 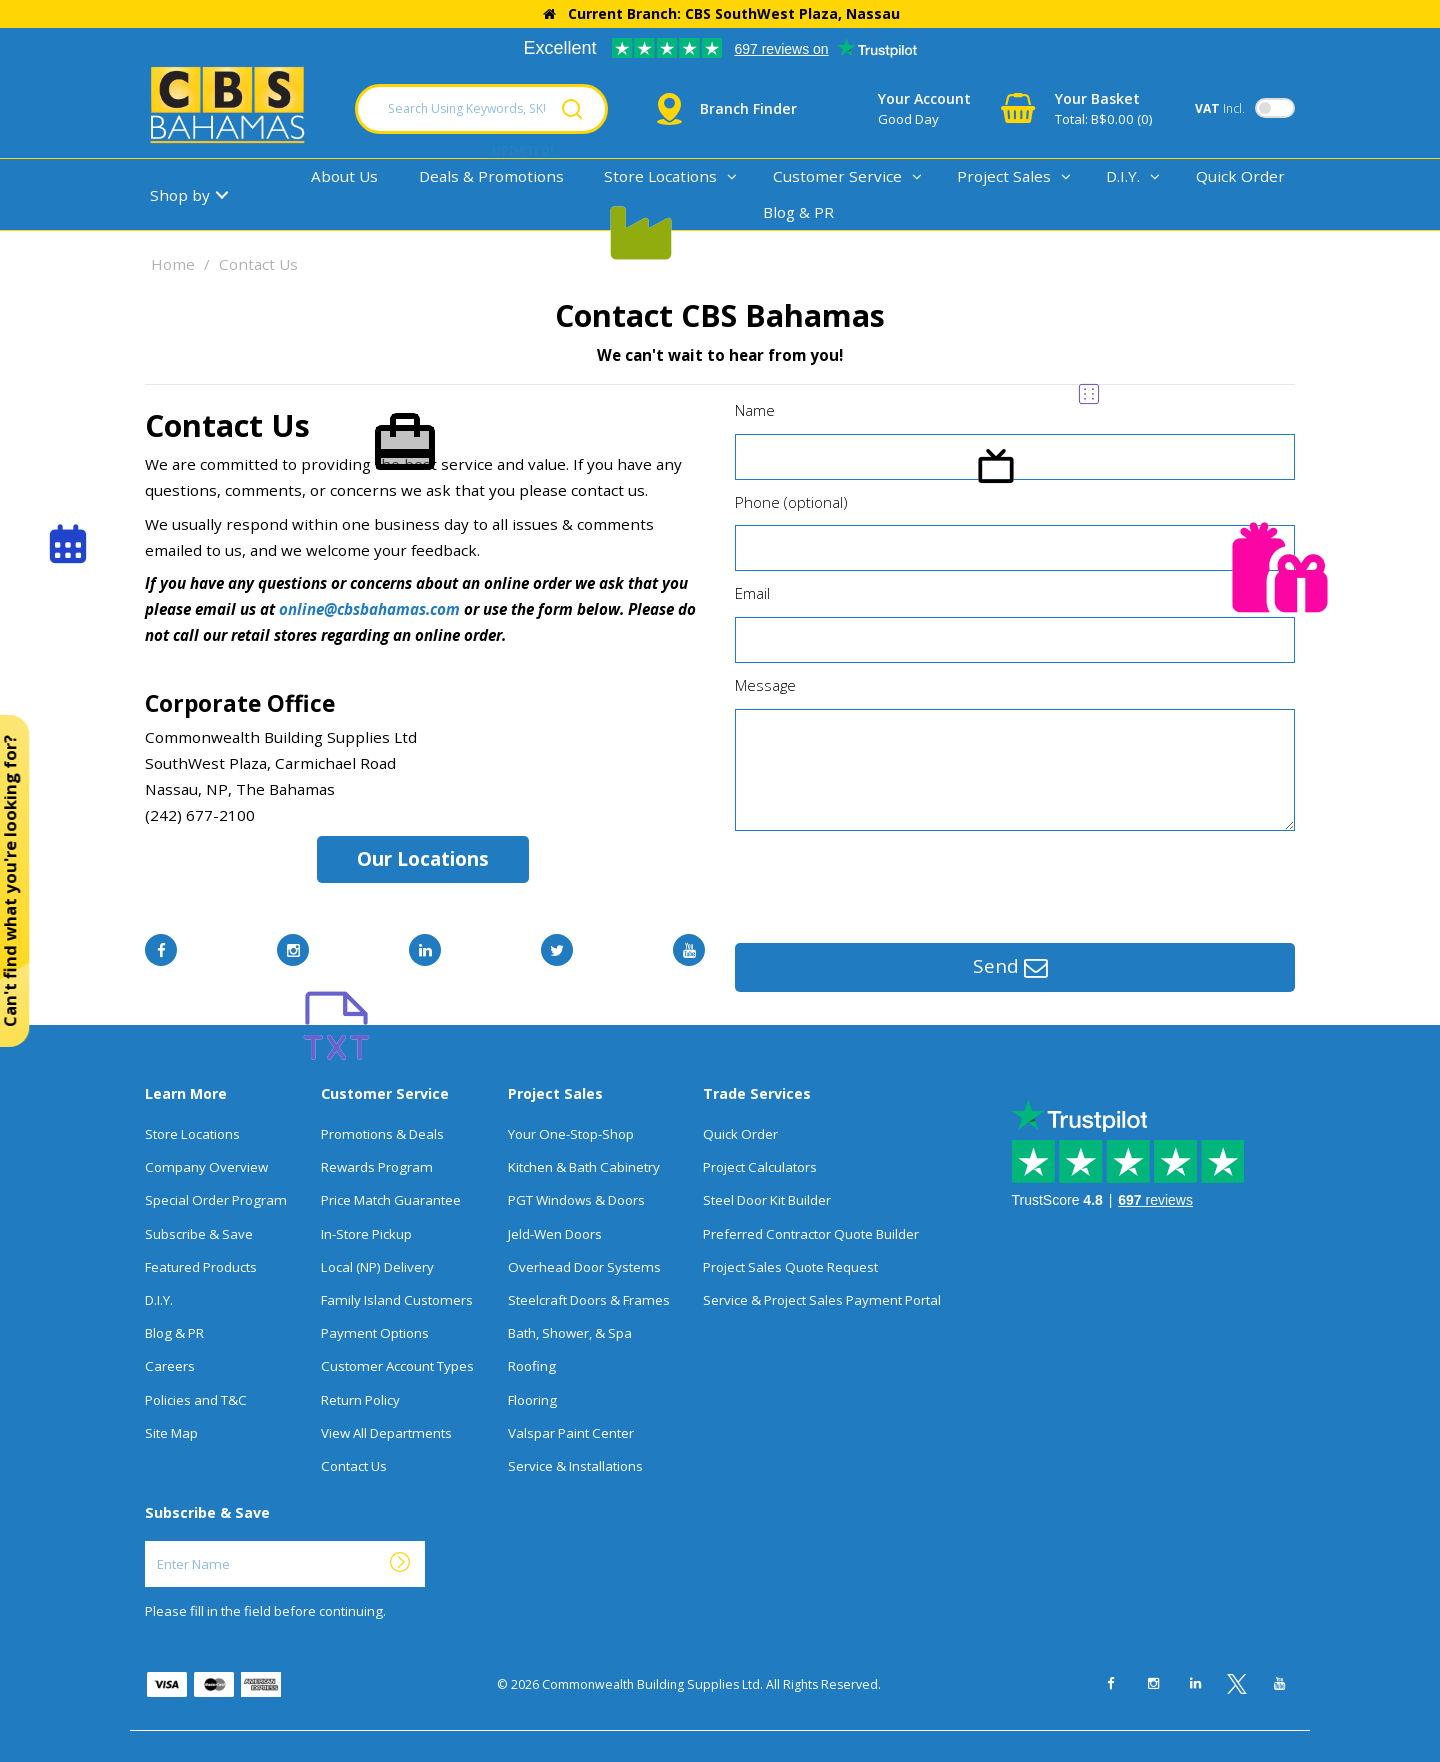 What do you see at coordinates (996, 468) in the screenshot?
I see `access TV or video streaming features` at bounding box center [996, 468].